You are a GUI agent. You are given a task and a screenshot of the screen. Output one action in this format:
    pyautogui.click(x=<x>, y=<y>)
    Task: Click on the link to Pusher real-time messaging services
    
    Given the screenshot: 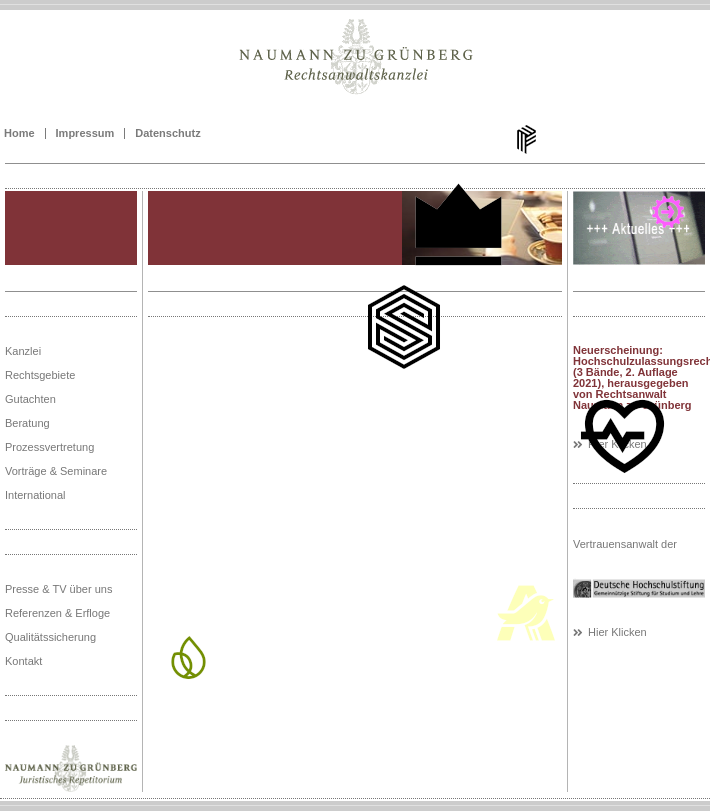 What is the action you would take?
    pyautogui.click(x=526, y=139)
    